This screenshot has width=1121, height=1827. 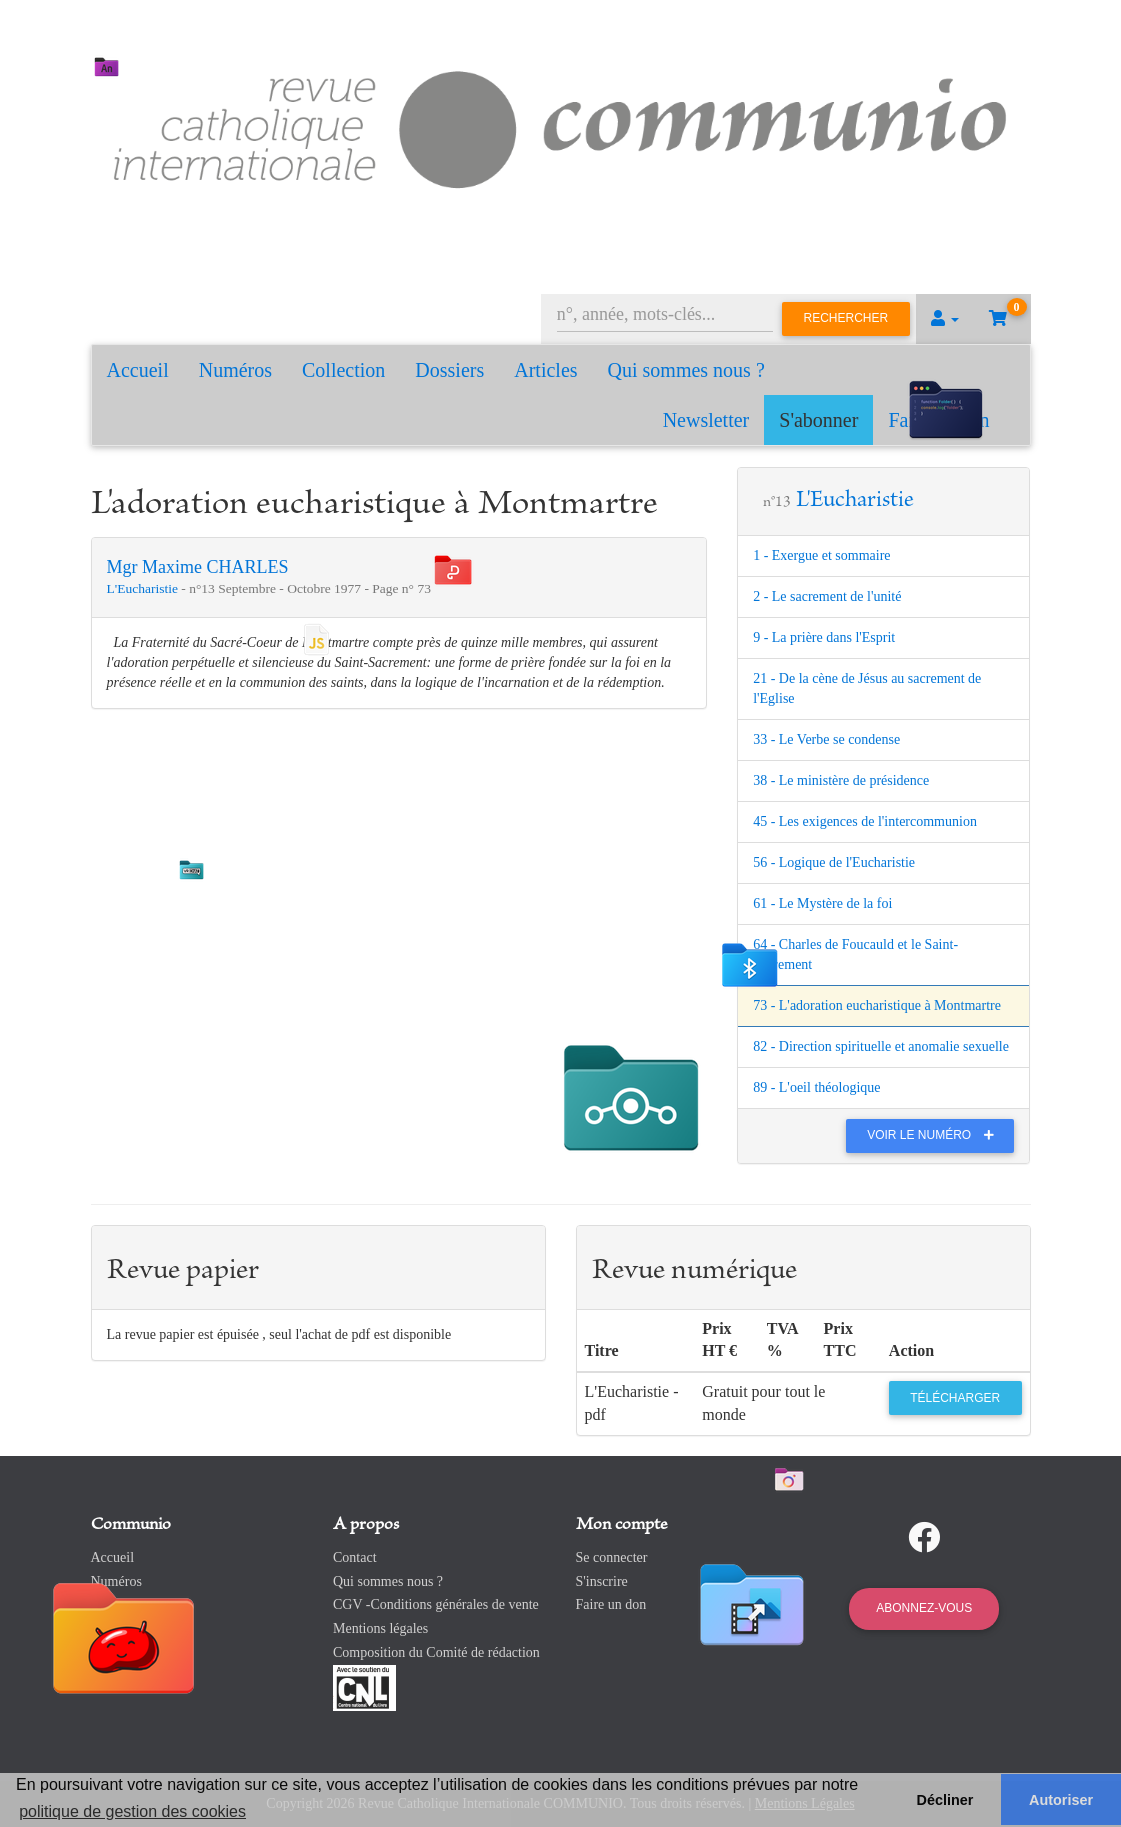 I want to click on open vrchat files folder, so click(x=191, y=870).